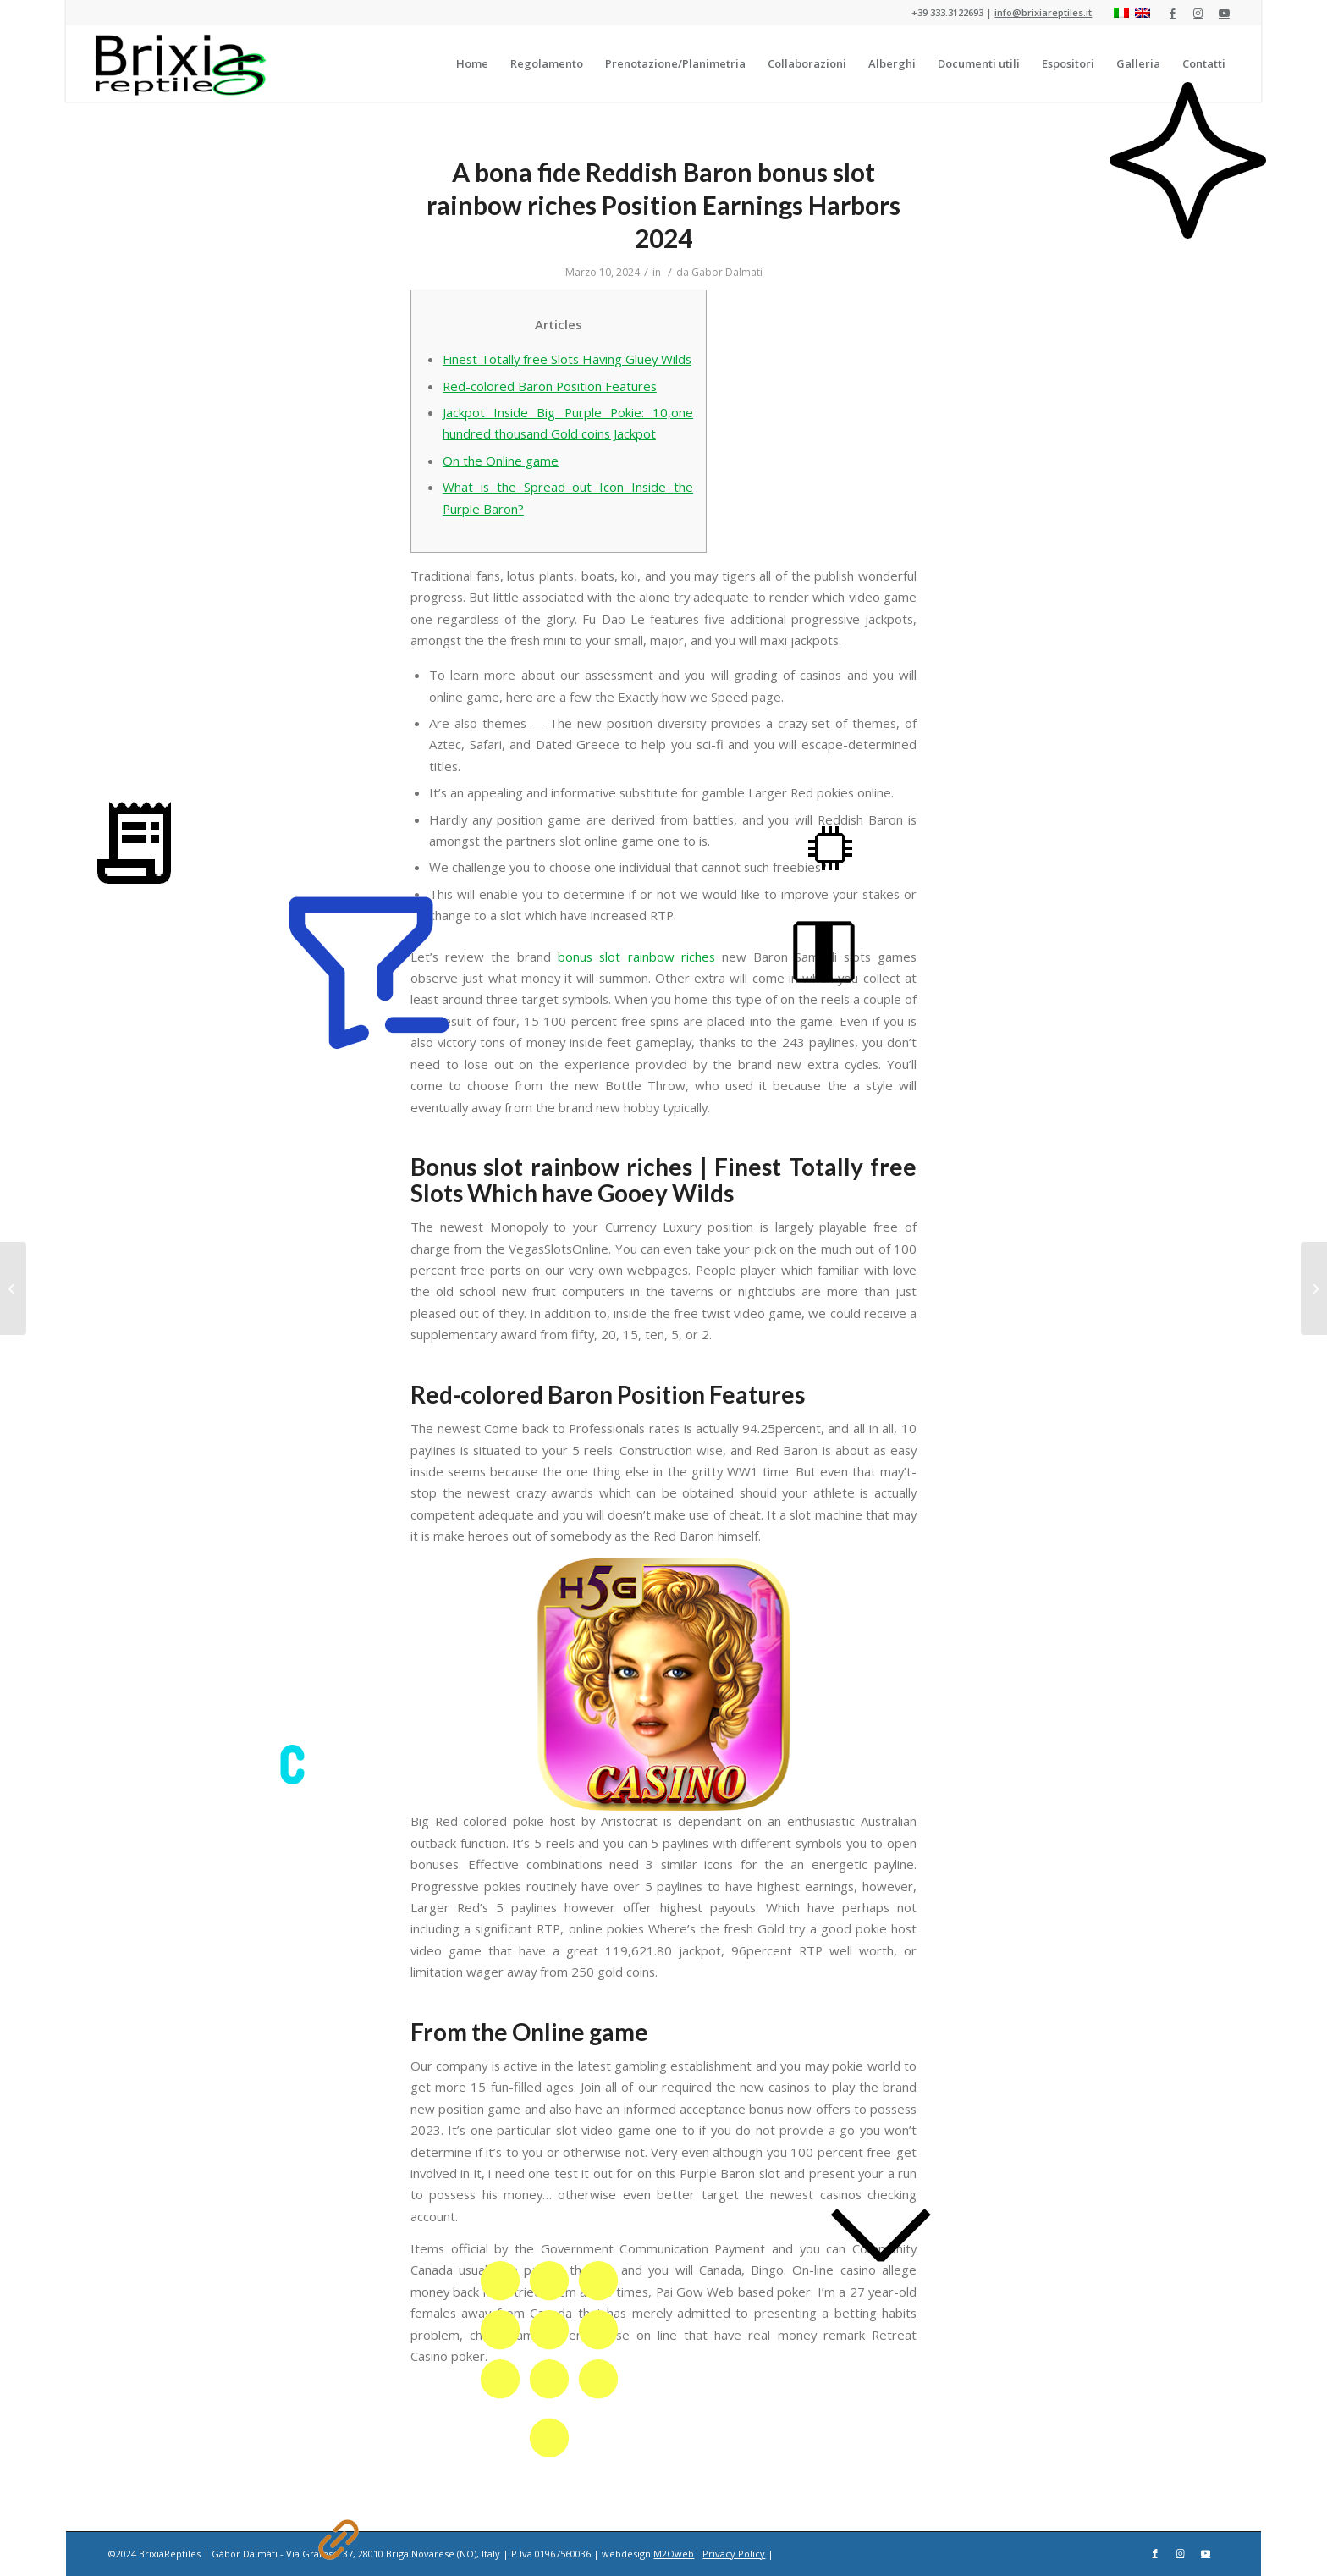 The height and width of the screenshot is (2576, 1327). What do you see at coordinates (361, 968) in the screenshot?
I see `remove a filter from current view` at bounding box center [361, 968].